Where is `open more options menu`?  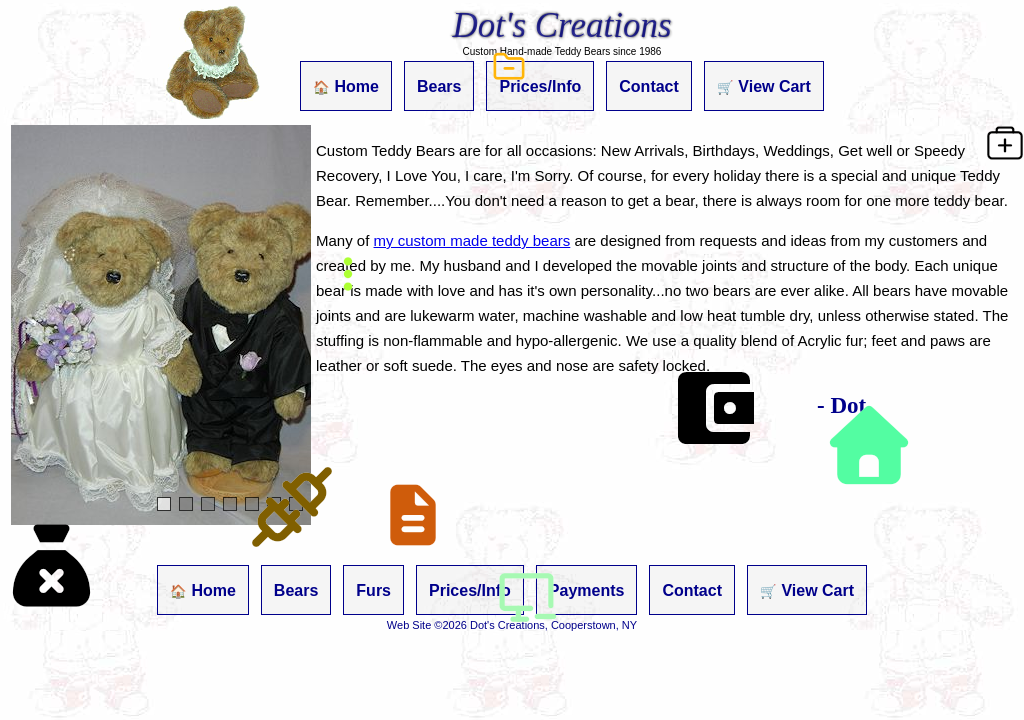 open more options menu is located at coordinates (348, 274).